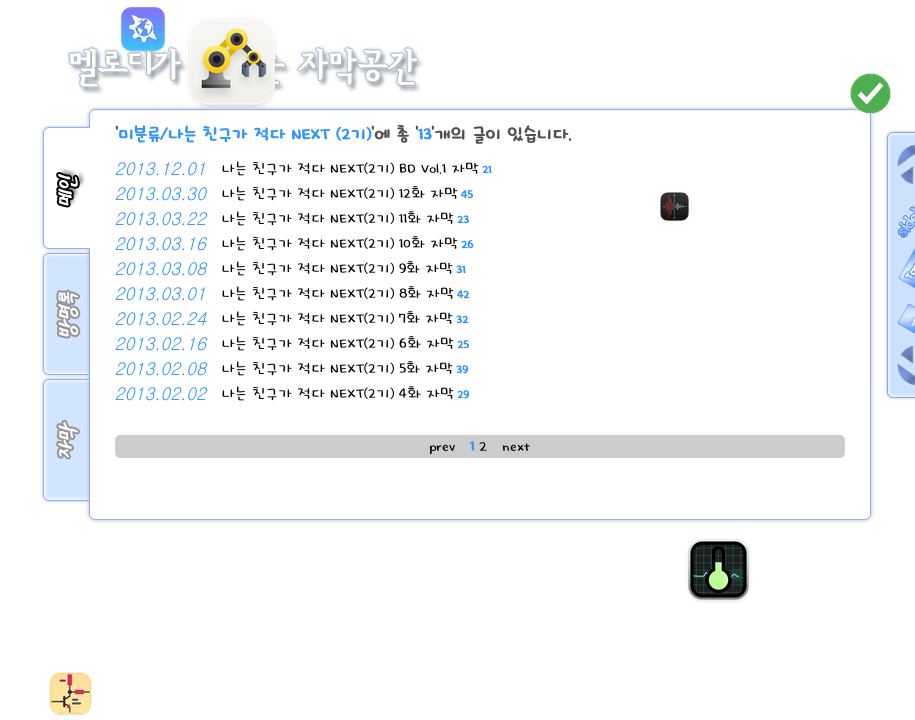  What do you see at coordinates (232, 62) in the screenshot?
I see `open gnome builder development environment` at bounding box center [232, 62].